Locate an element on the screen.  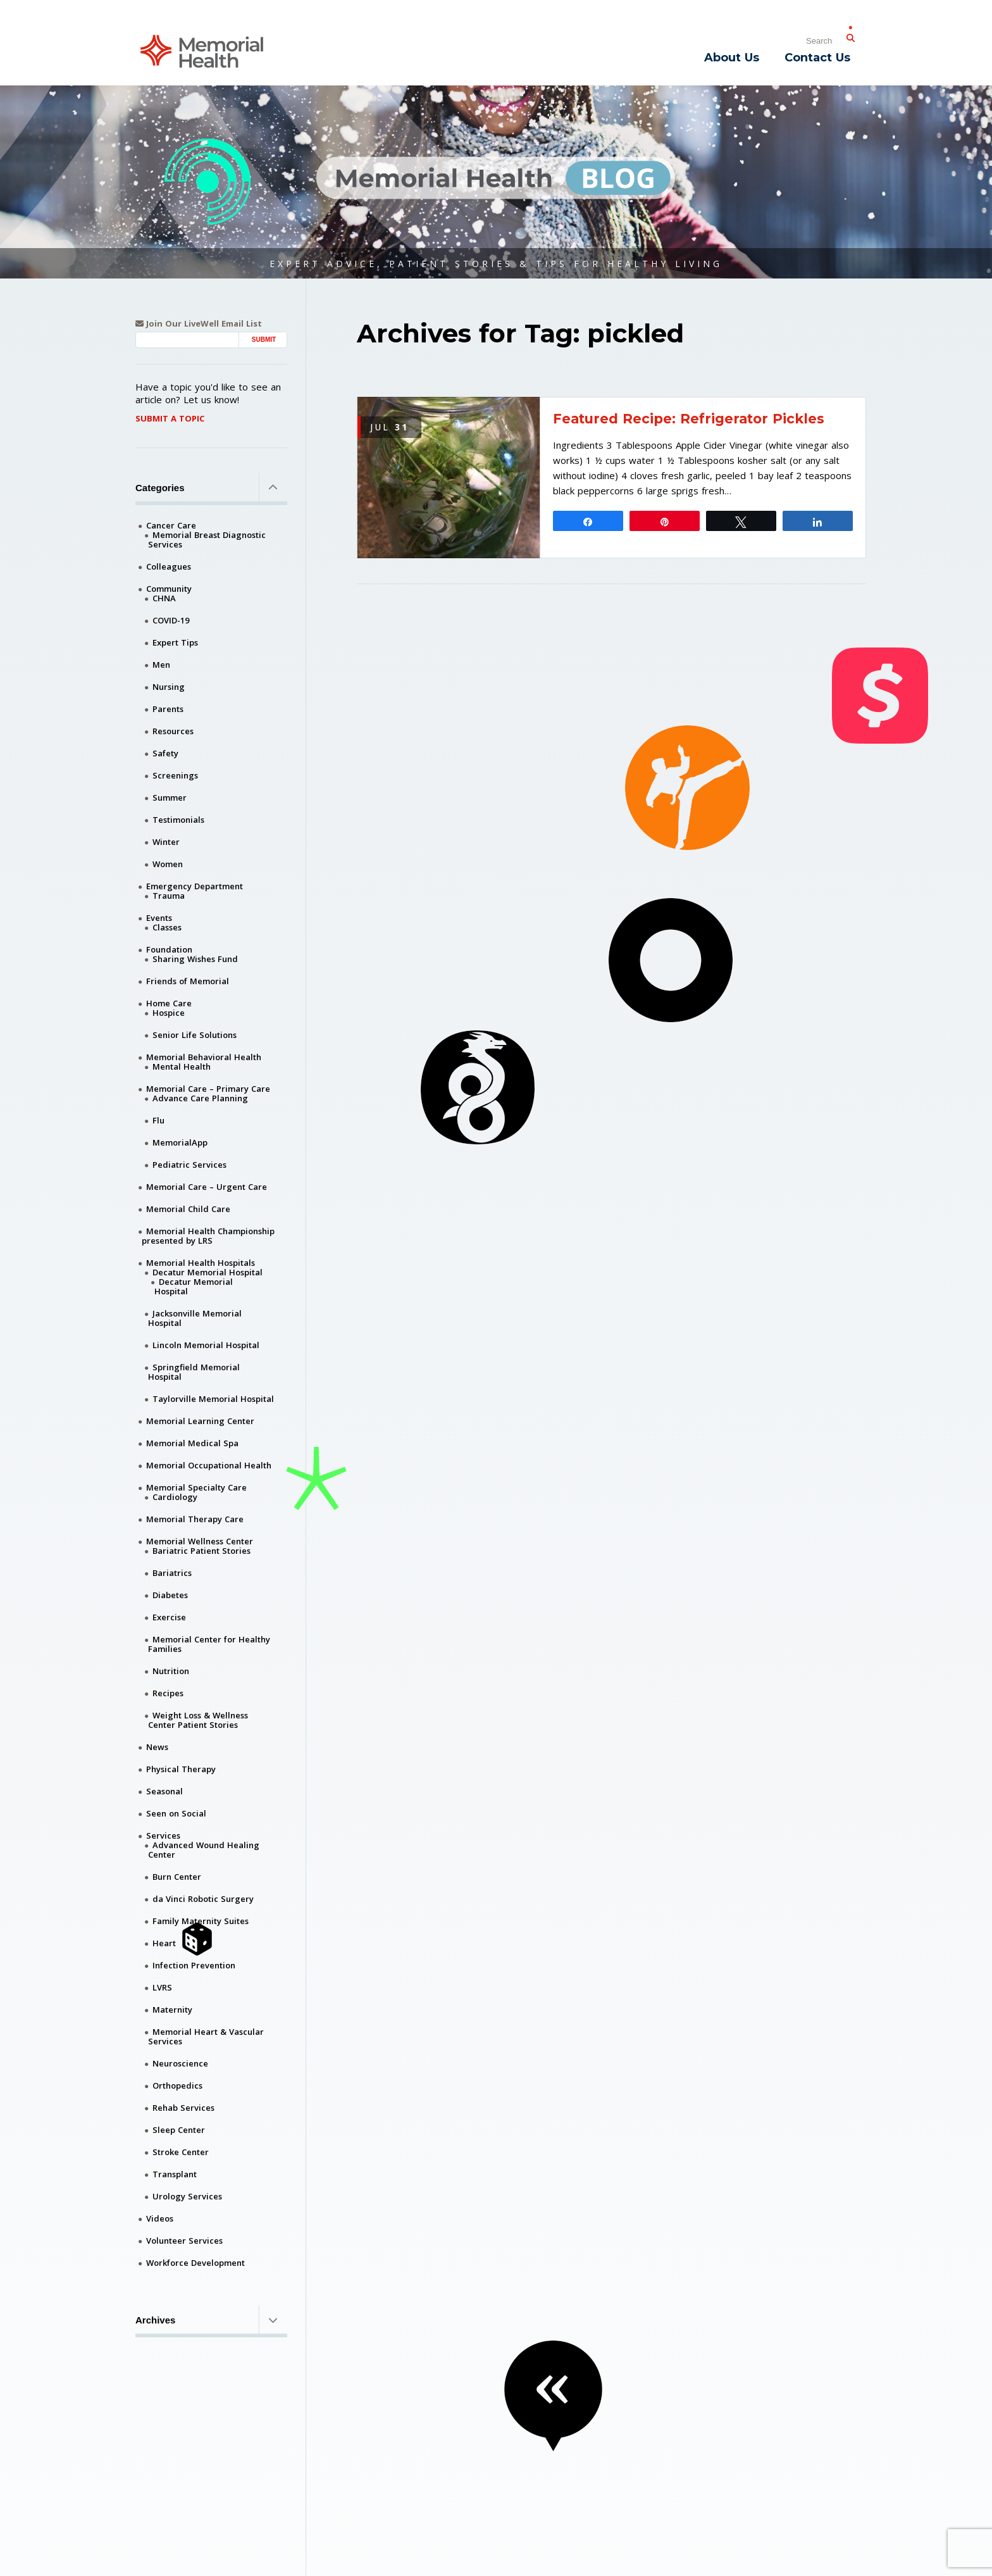
open Cash App is located at coordinates (880, 696).